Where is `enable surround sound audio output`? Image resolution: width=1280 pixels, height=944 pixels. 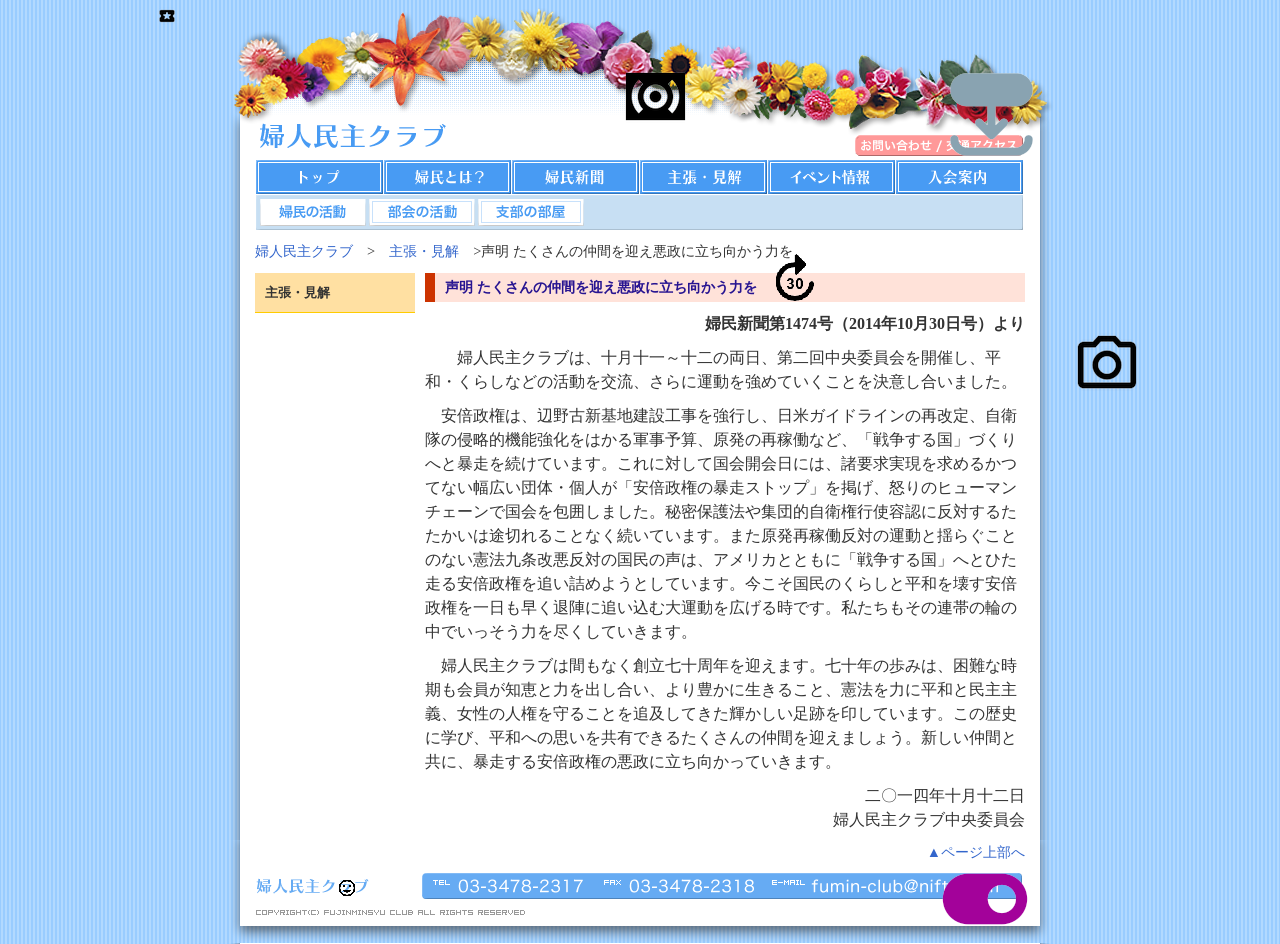
enable surround sound audio output is located at coordinates (655, 96).